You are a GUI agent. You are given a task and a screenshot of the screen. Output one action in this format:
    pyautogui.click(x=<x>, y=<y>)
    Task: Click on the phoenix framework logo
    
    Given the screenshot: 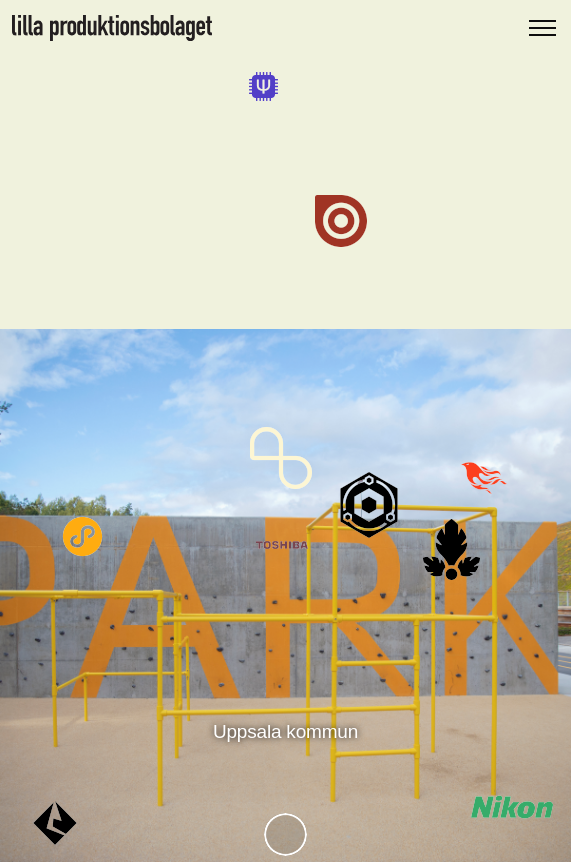 What is the action you would take?
    pyautogui.click(x=484, y=478)
    